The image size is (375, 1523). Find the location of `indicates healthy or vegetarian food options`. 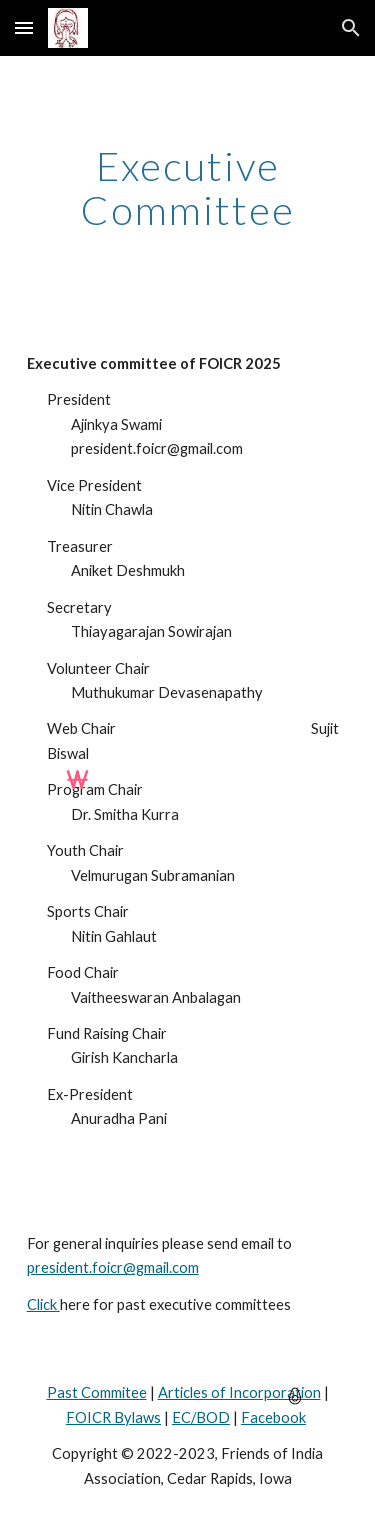

indicates healthy or vegetarian food options is located at coordinates (295, 1396).